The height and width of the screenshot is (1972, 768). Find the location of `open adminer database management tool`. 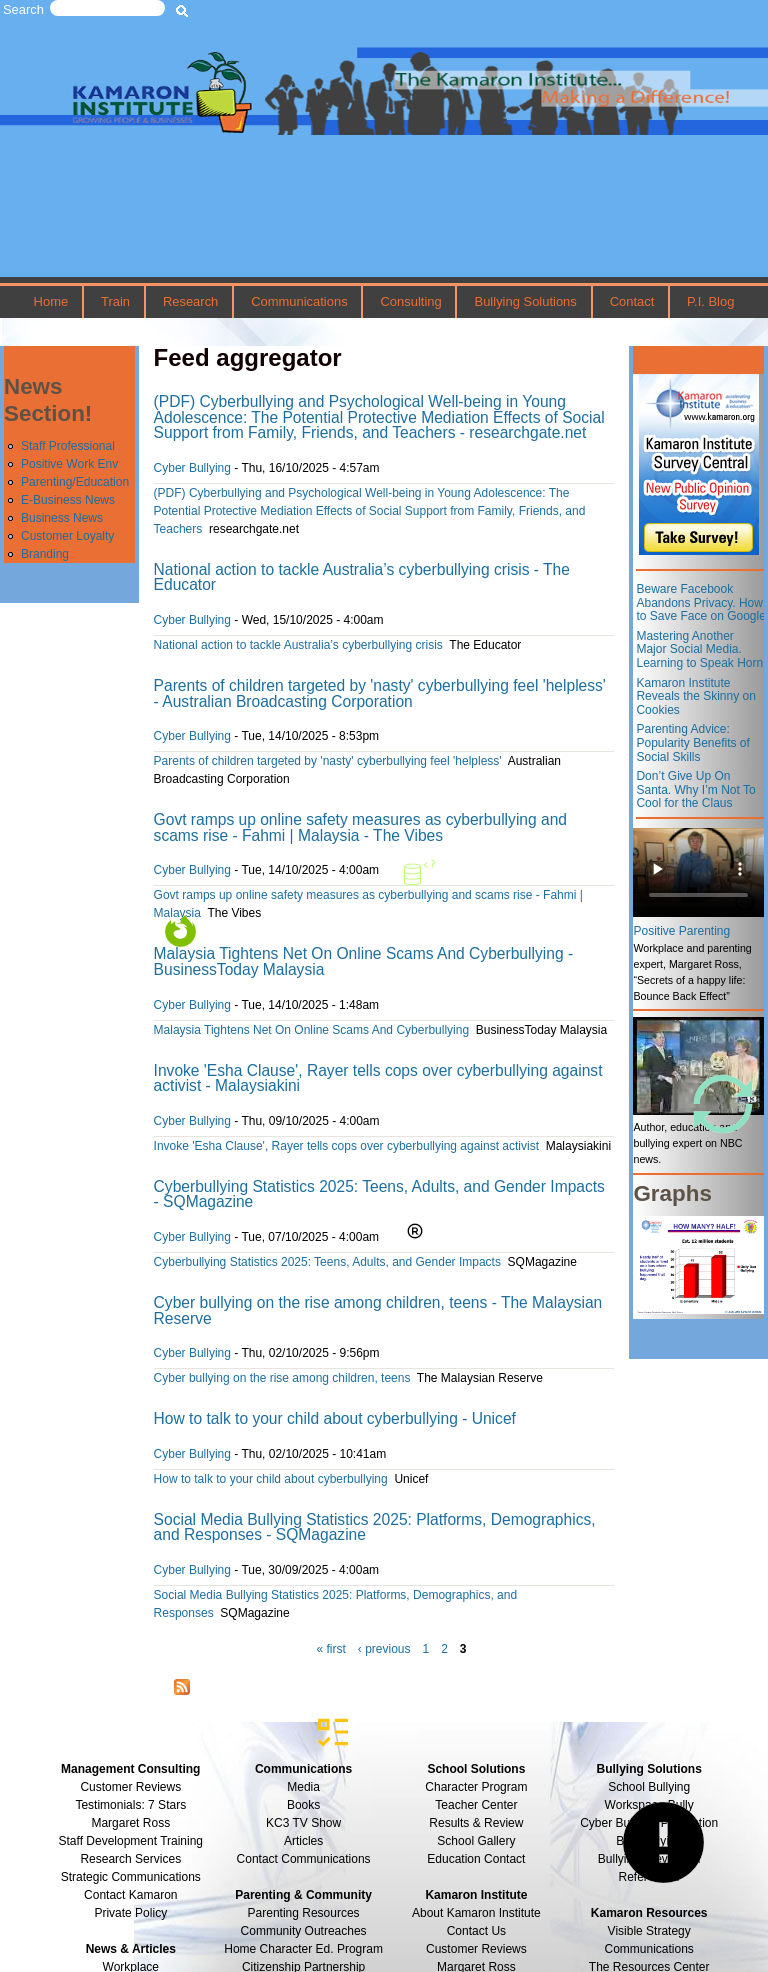

open adminer database management tool is located at coordinates (419, 872).